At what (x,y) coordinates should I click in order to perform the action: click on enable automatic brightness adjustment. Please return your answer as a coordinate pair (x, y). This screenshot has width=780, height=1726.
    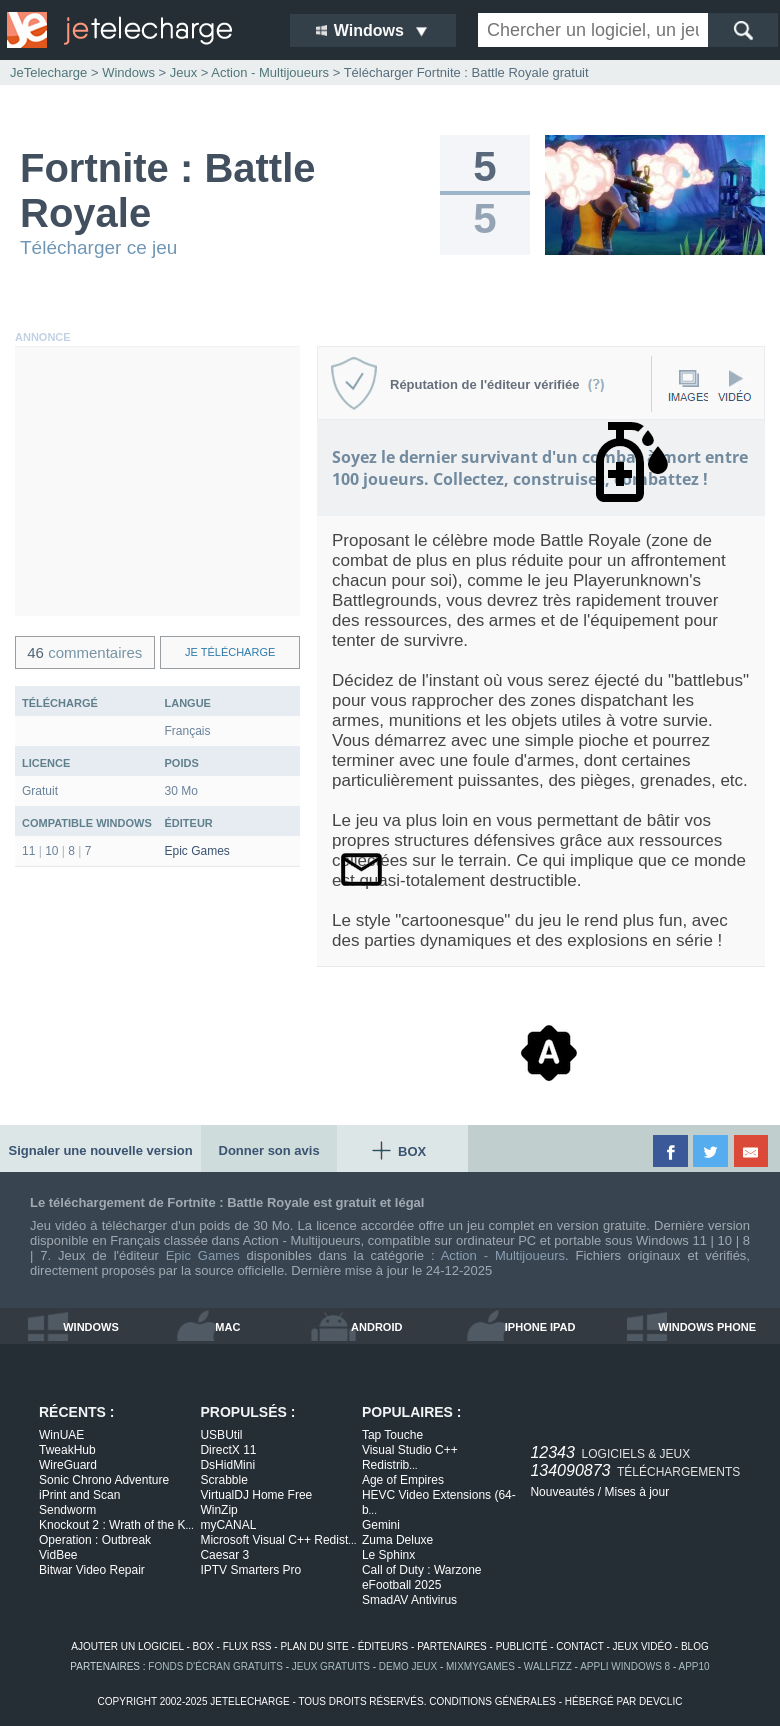
    Looking at the image, I should click on (549, 1053).